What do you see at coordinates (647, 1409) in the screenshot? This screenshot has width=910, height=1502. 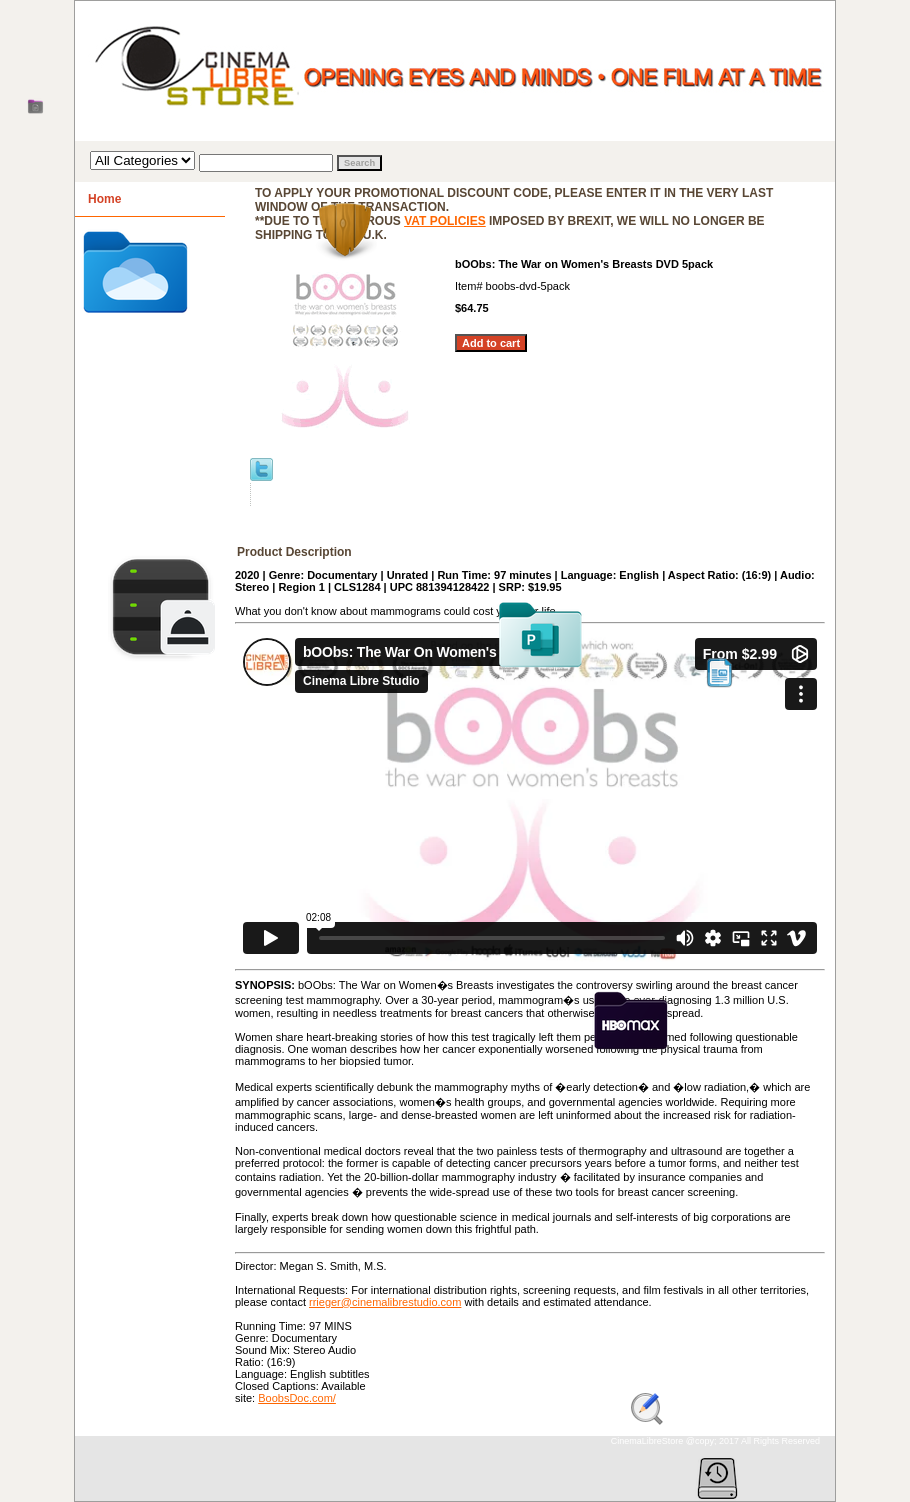 I see `open find and replace tool` at bounding box center [647, 1409].